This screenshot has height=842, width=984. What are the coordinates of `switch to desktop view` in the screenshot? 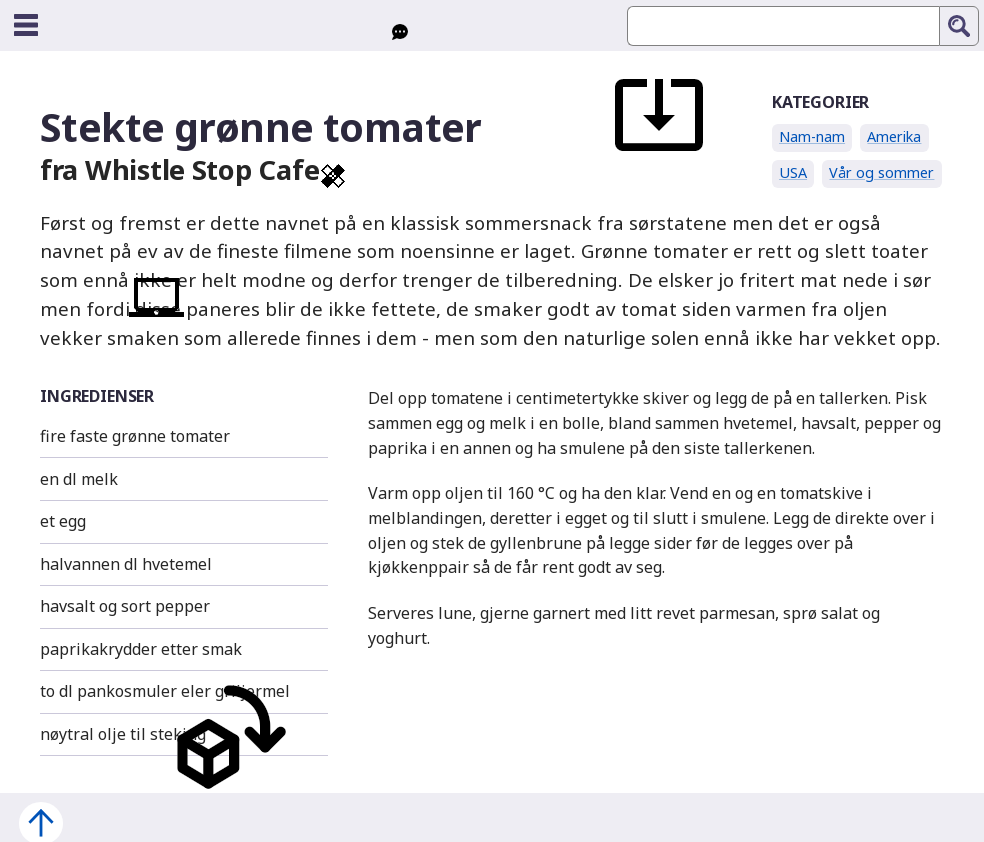 It's located at (156, 298).